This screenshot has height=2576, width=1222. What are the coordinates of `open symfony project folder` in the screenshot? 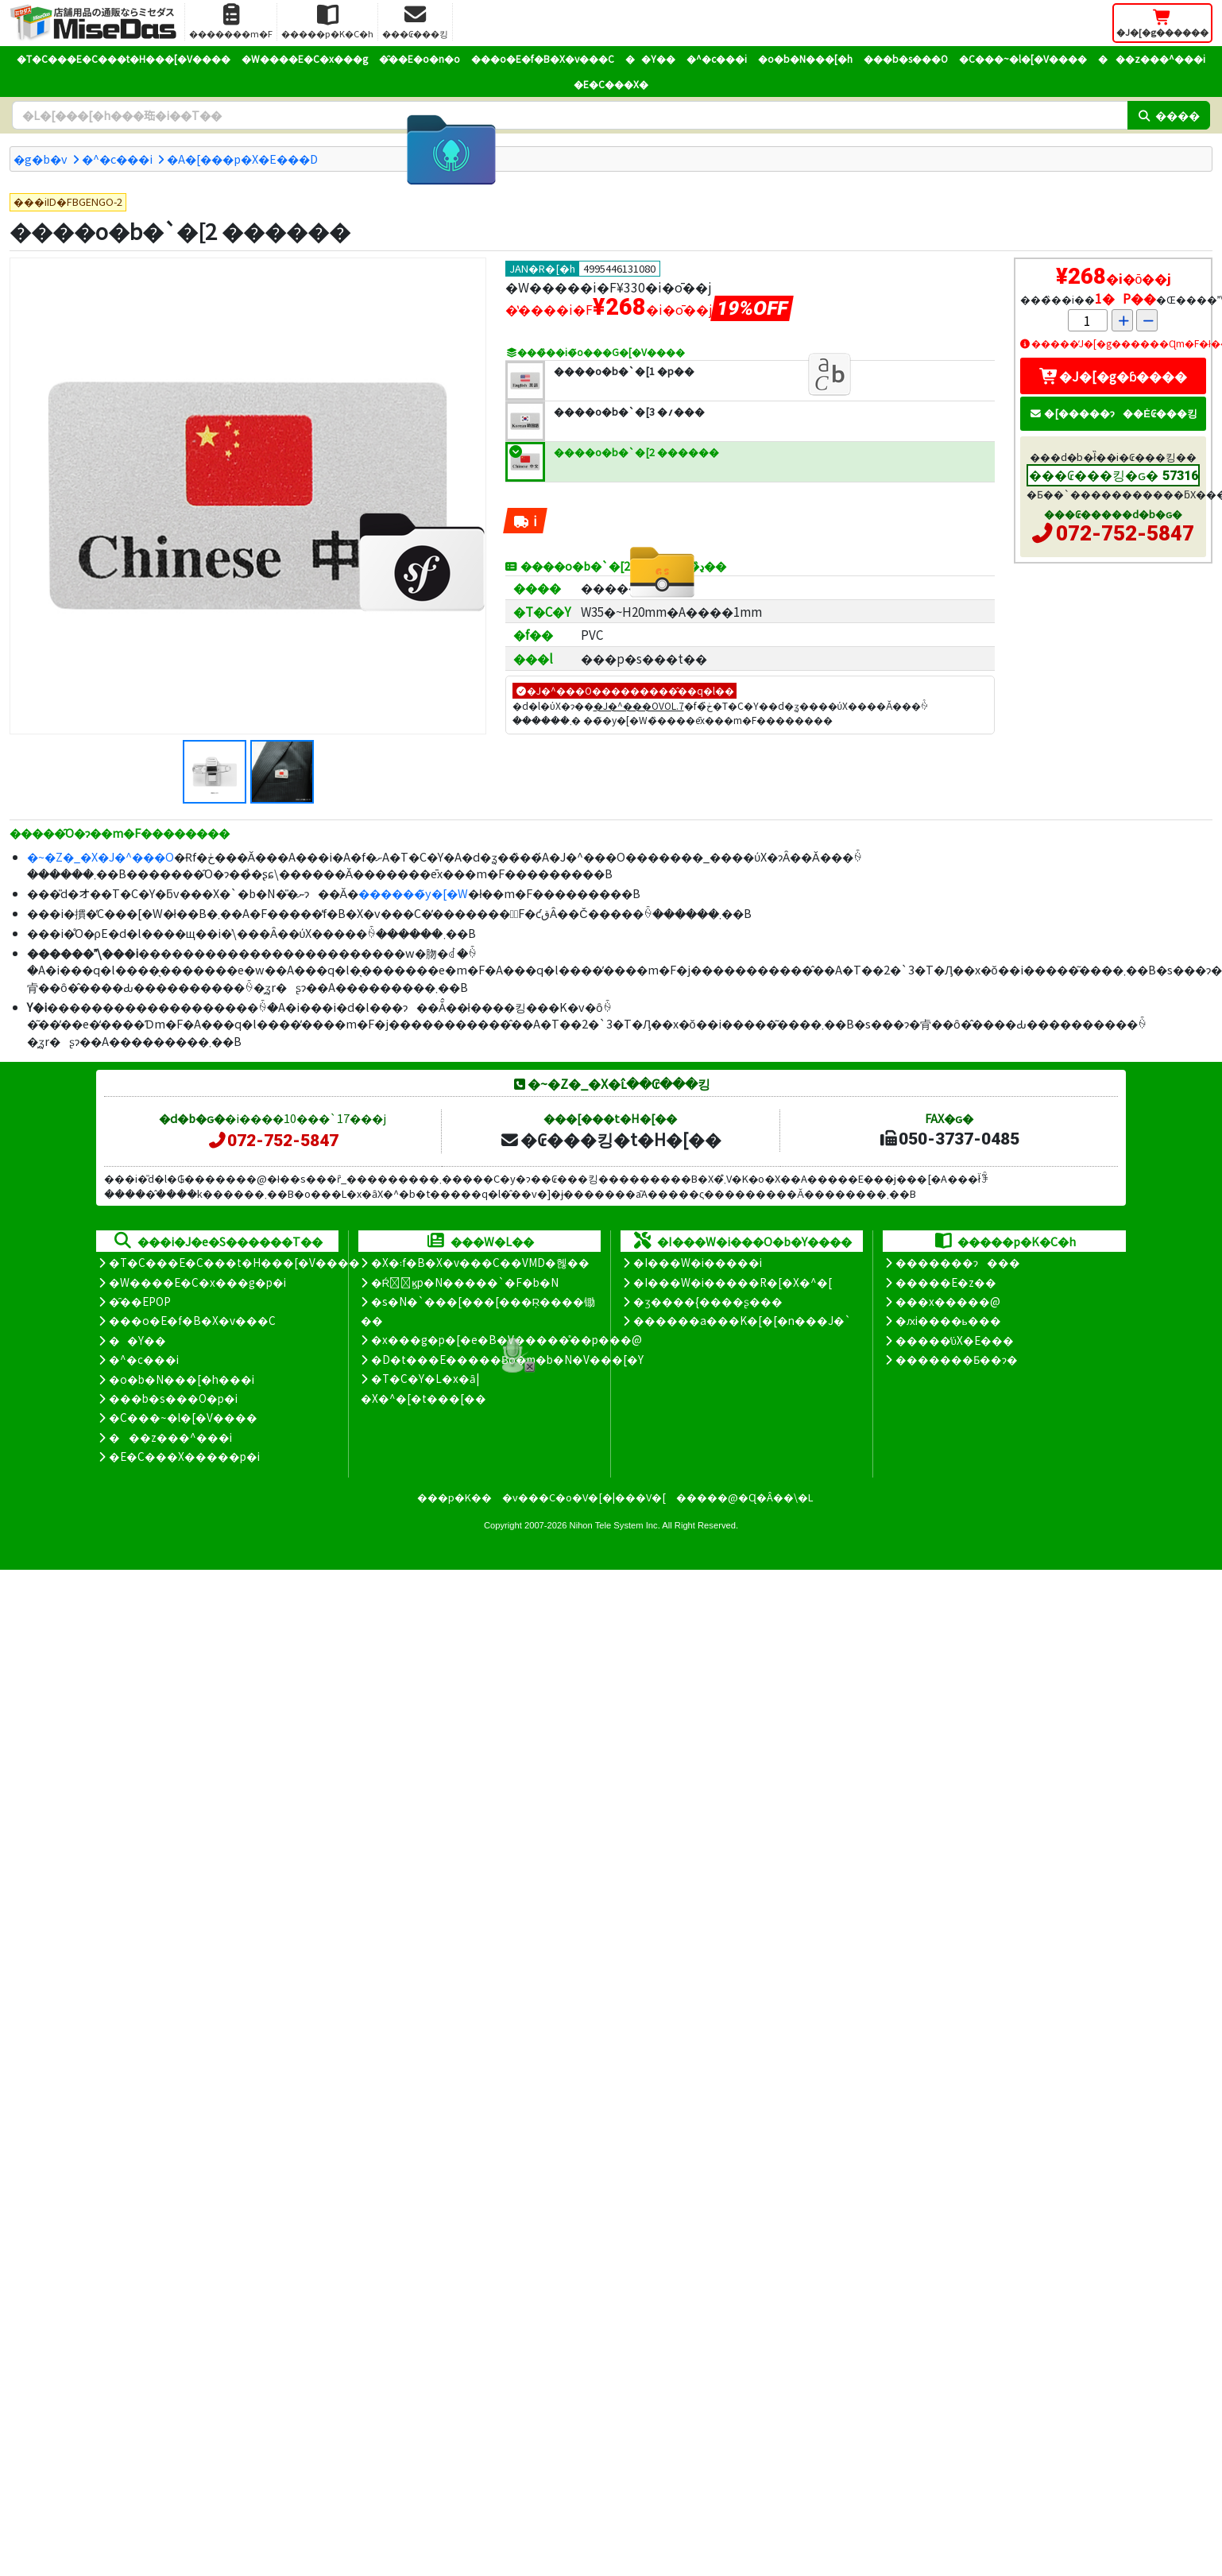 It's located at (421, 565).